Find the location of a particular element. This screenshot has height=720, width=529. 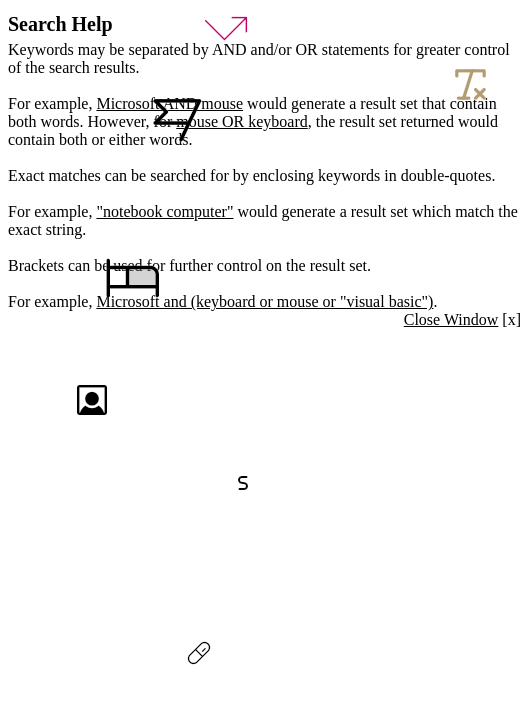

view hotel or accommodation options is located at coordinates (131, 278).